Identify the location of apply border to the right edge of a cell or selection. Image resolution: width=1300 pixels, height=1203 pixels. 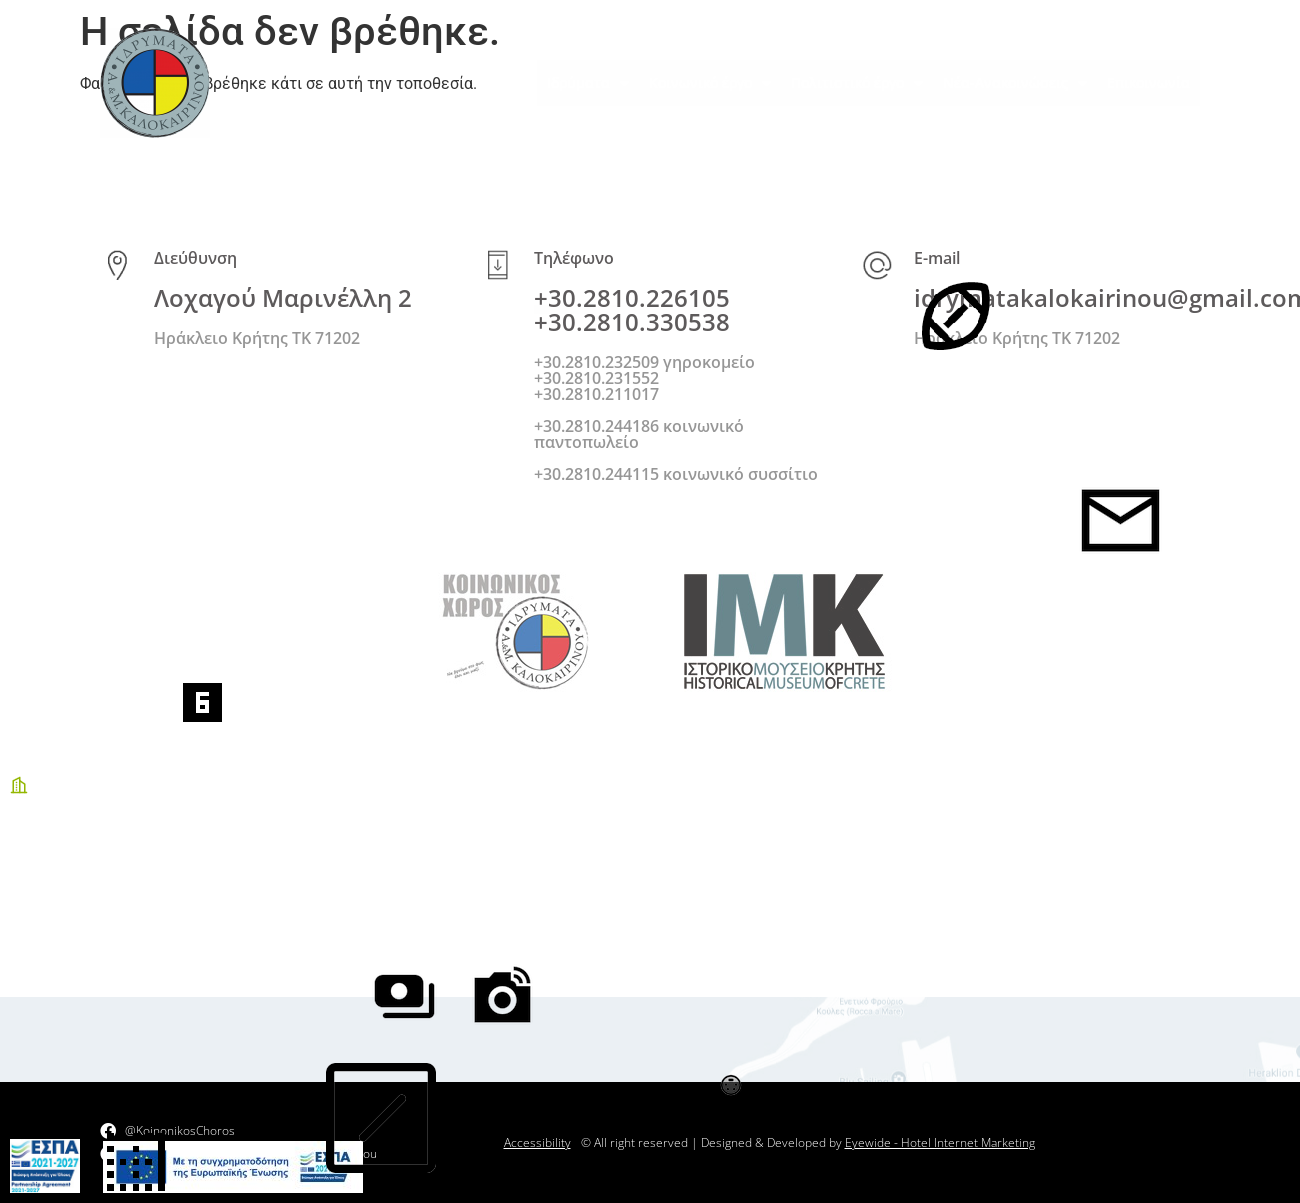
(136, 1162).